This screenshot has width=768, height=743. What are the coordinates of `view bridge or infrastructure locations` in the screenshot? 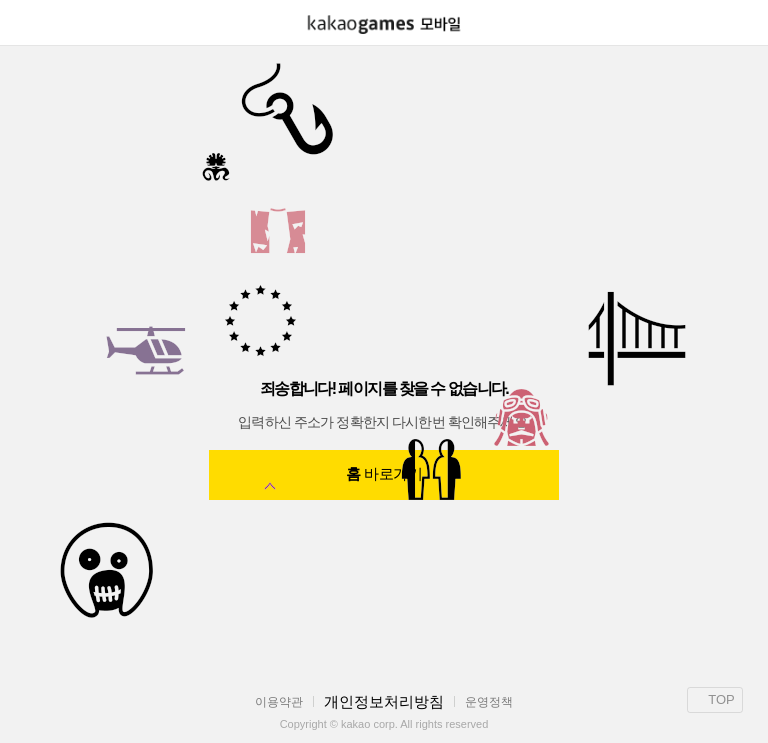 It's located at (637, 337).